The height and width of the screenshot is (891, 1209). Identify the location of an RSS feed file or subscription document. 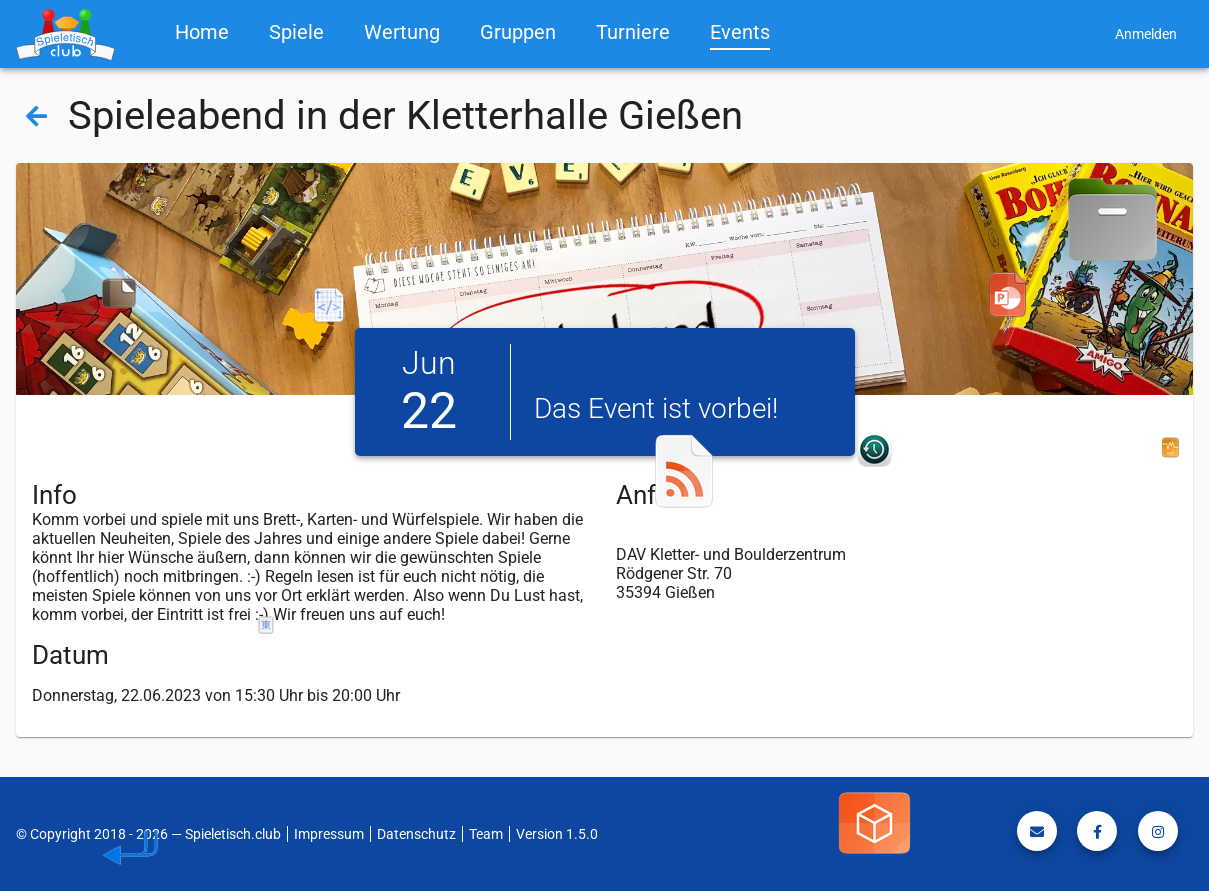
(684, 471).